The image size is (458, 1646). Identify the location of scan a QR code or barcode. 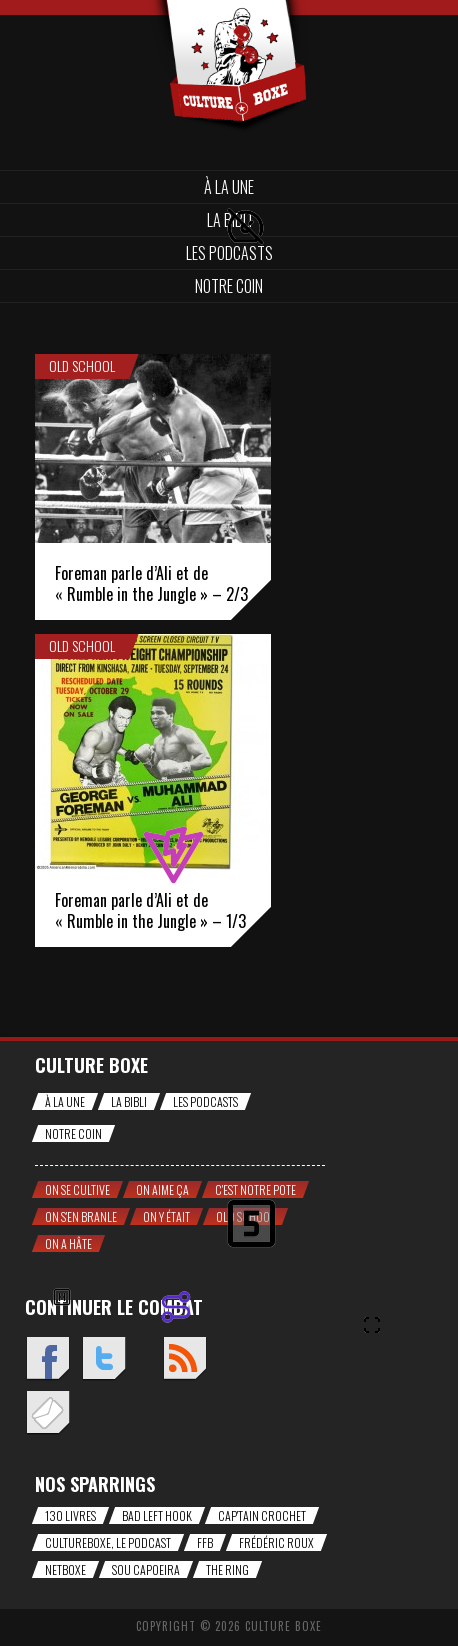
(372, 1325).